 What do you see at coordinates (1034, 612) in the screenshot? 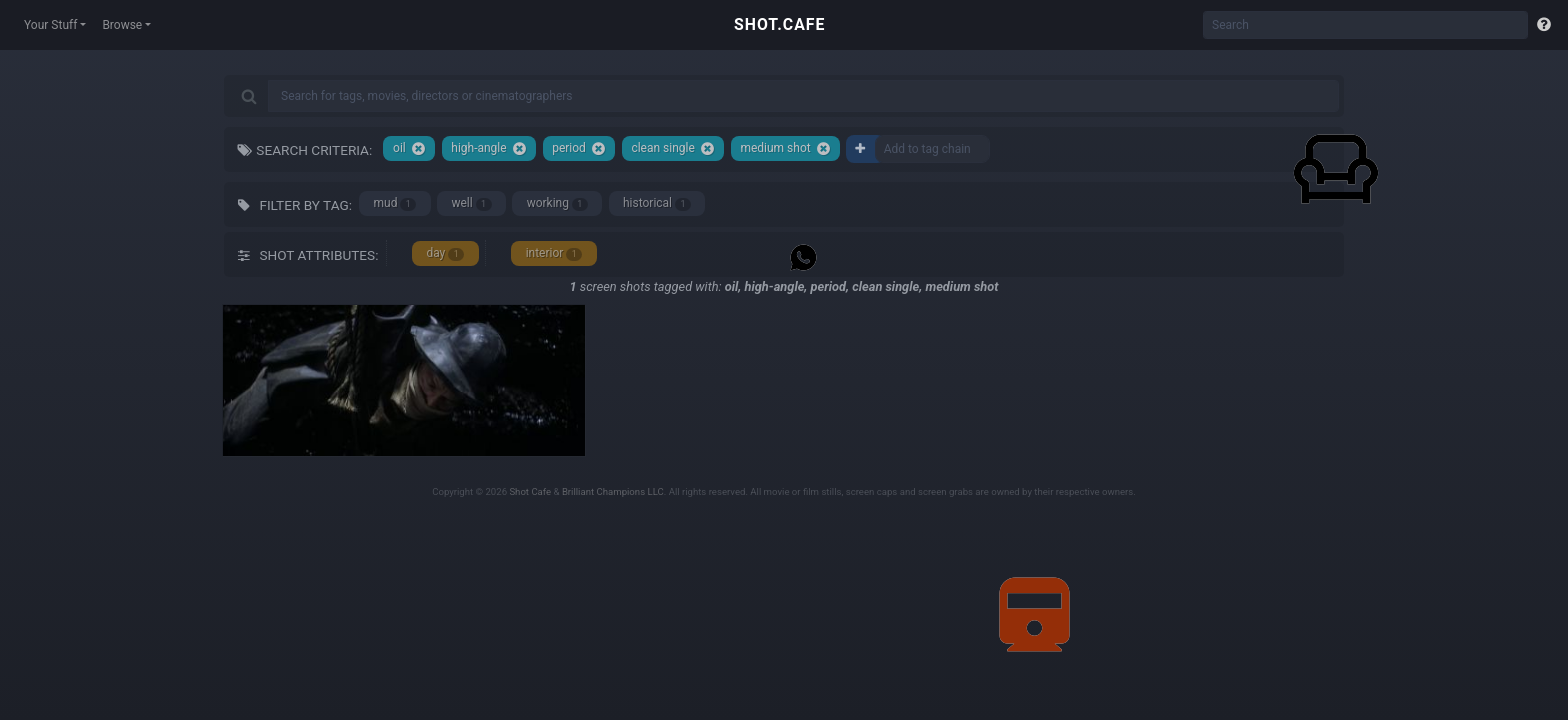
I see `view train schedules or routes` at bounding box center [1034, 612].